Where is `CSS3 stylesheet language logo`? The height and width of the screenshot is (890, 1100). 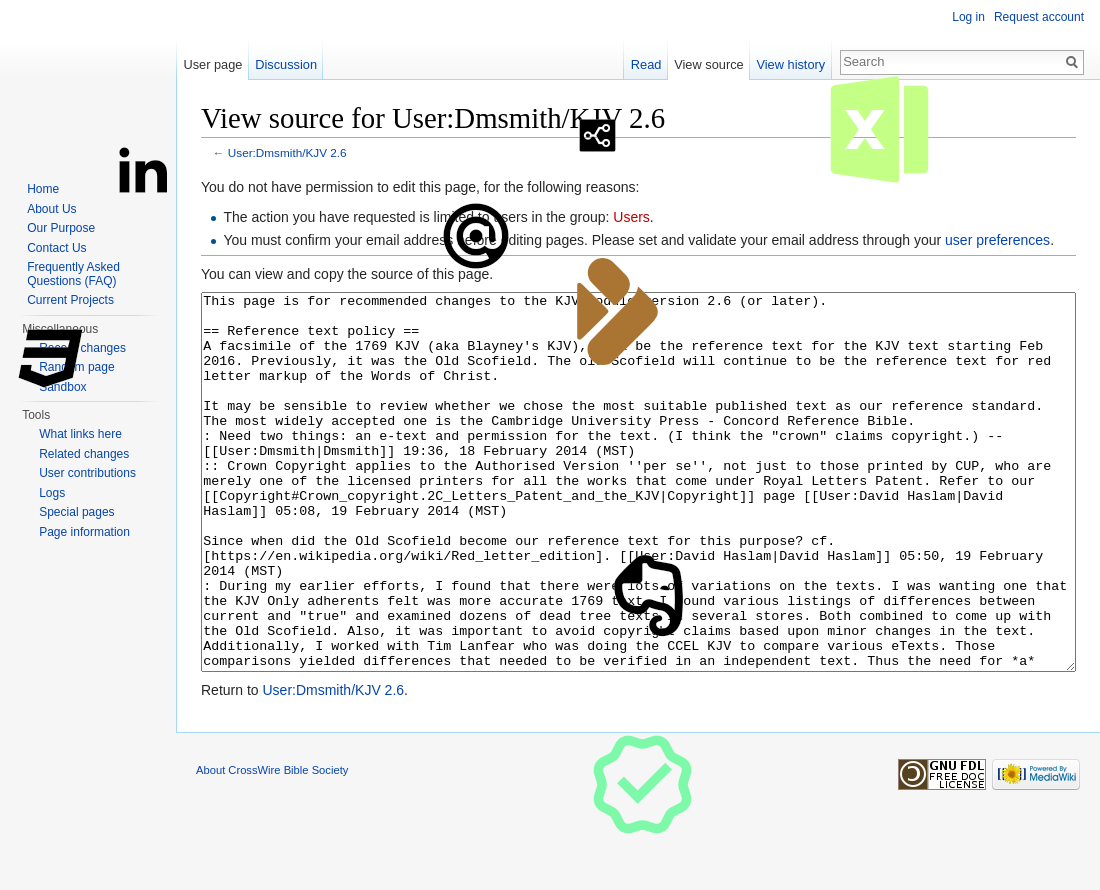 CSS3 stylesheet language logo is located at coordinates (50, 358).